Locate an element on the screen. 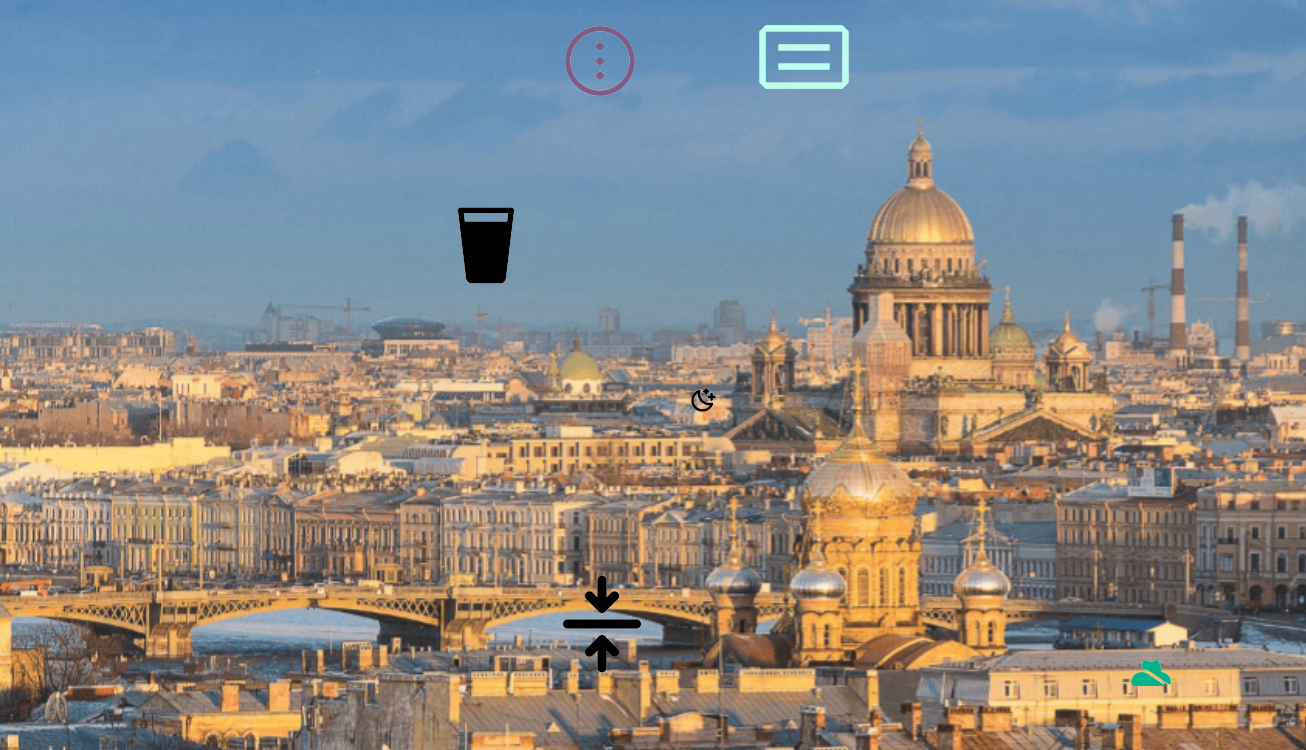 The height and width of the screenshot is (750, 1306). browse bars or pubs nearby is located at coordinates (486, 244).